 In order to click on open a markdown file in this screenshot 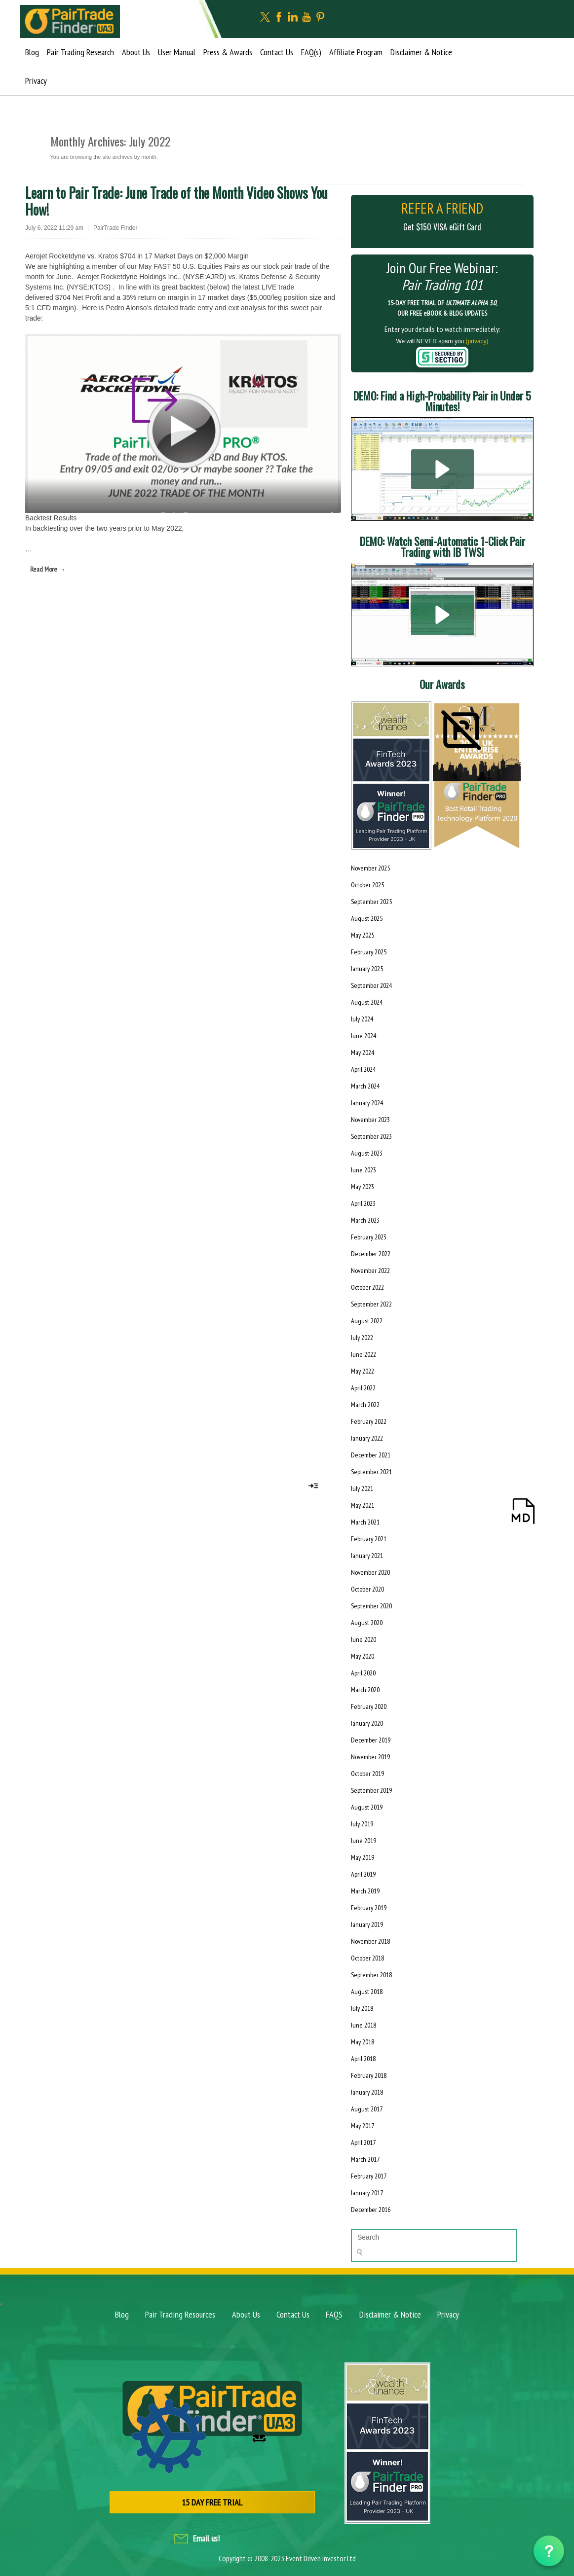, I will do `click(524, 1511)`.